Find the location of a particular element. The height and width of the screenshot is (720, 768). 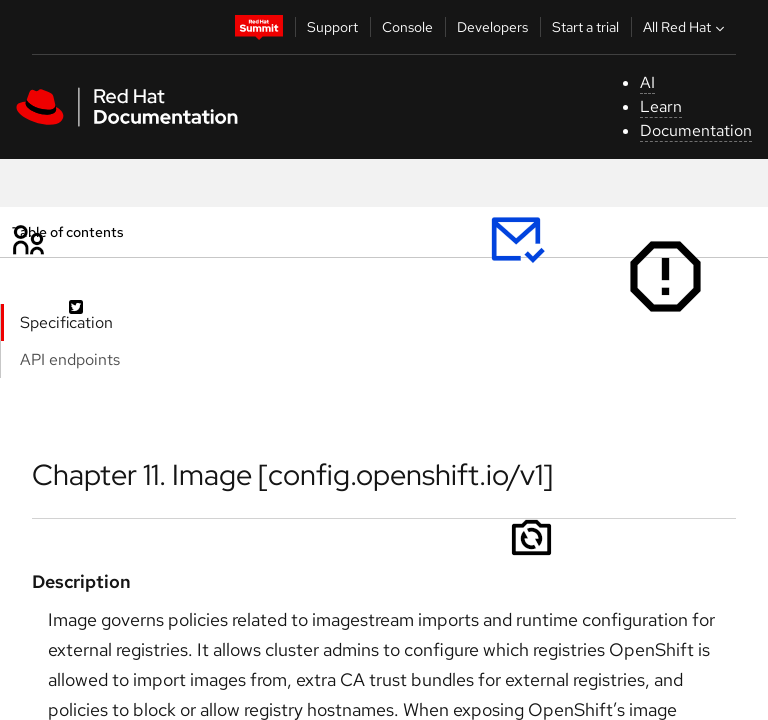

view family or parent account settings is located at coordinates (28, 240).